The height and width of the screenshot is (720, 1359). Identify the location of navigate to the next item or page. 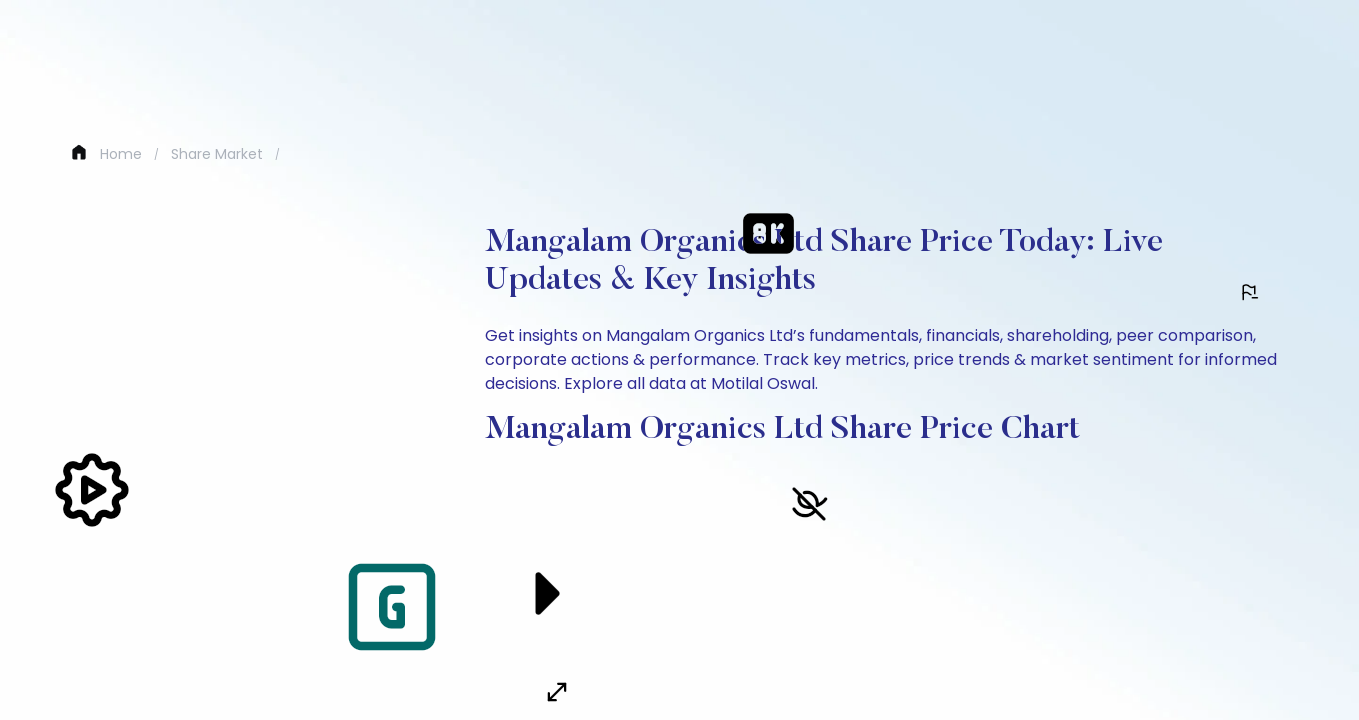
(544, 593).